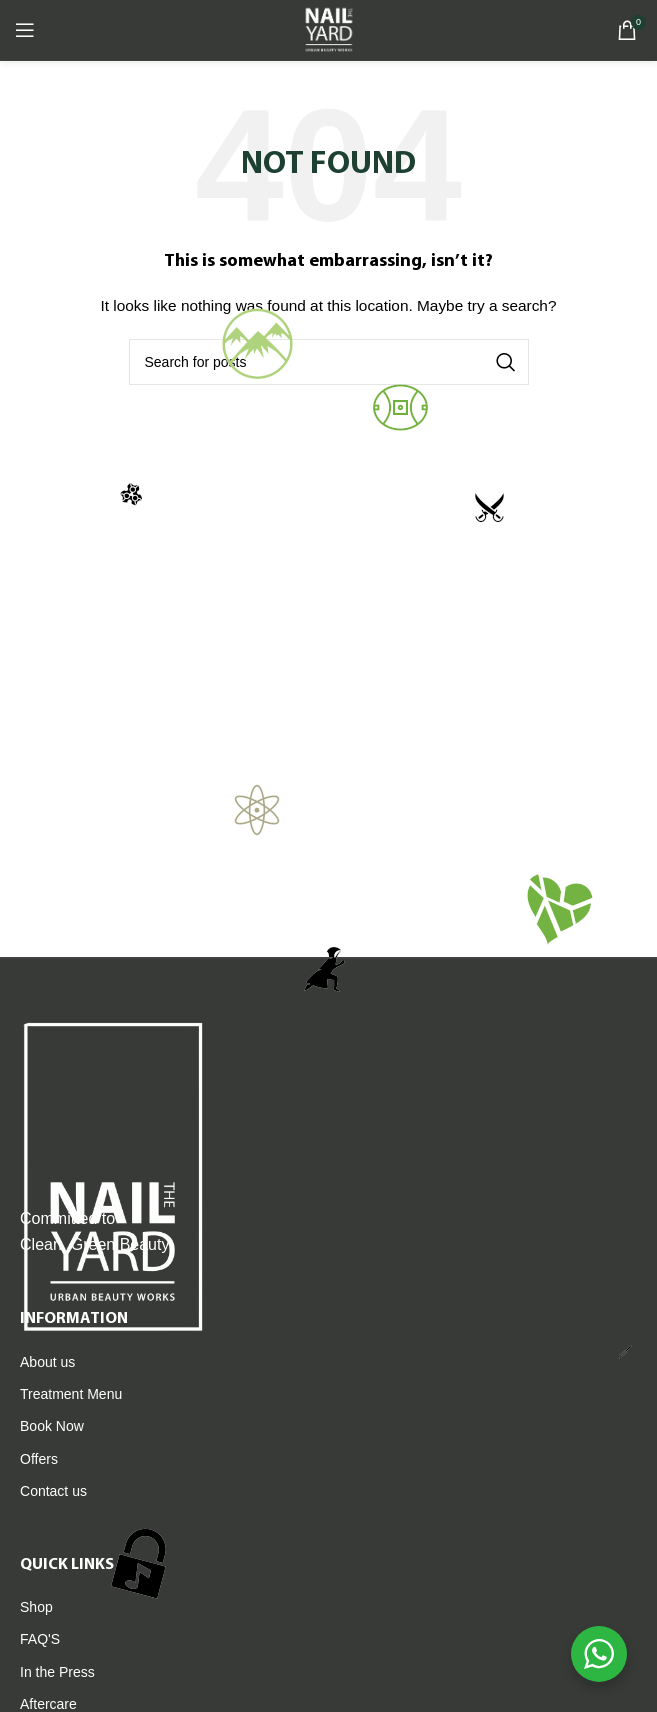  What do you see at coordinates (559, 909) in the screenshot?
I see `indicates a broken heart or heartbreak status` at bounding box center [559, 909].